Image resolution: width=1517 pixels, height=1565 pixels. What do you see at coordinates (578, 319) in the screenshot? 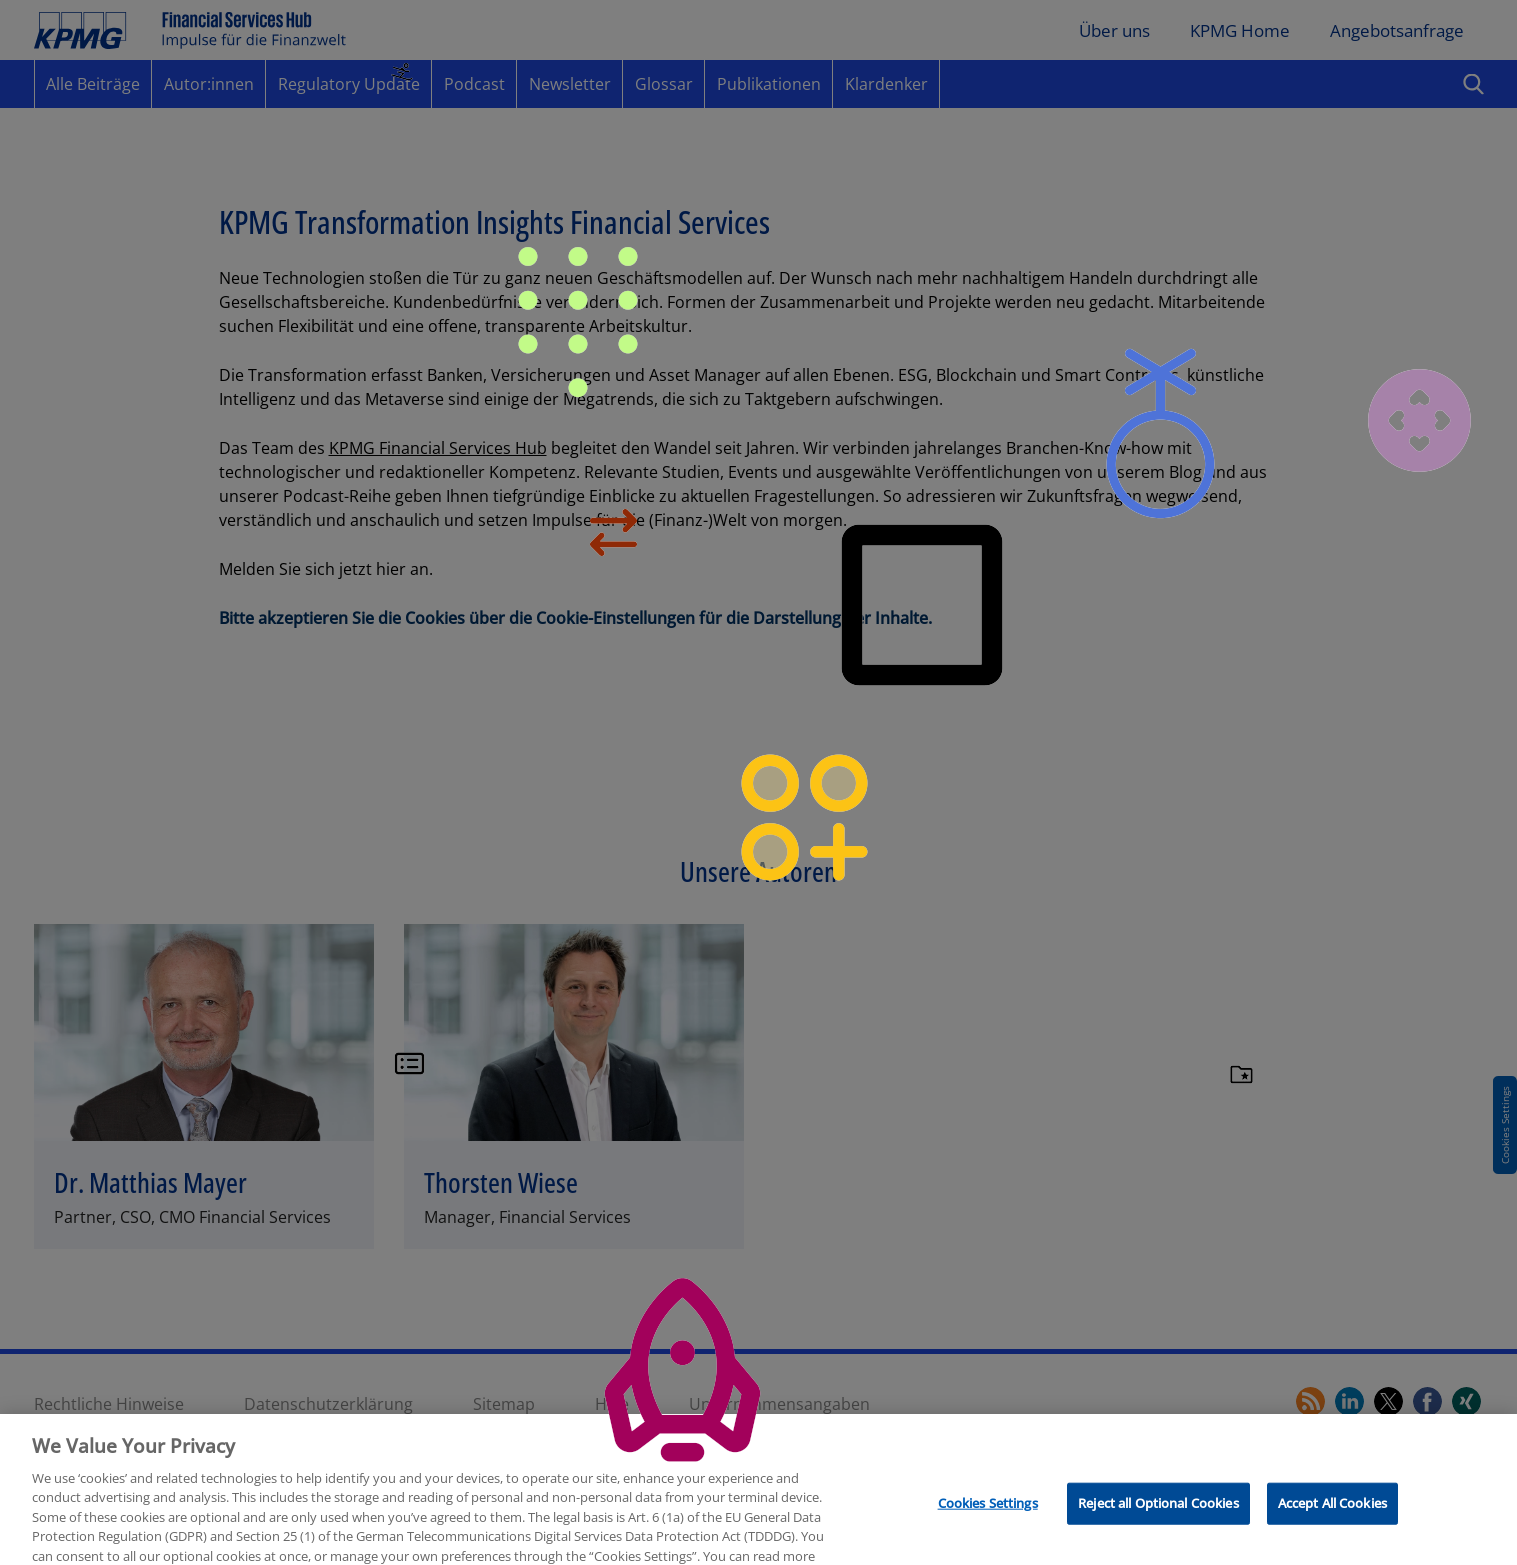
I see `open the numeric keypad` at bounding box center [578, 319].